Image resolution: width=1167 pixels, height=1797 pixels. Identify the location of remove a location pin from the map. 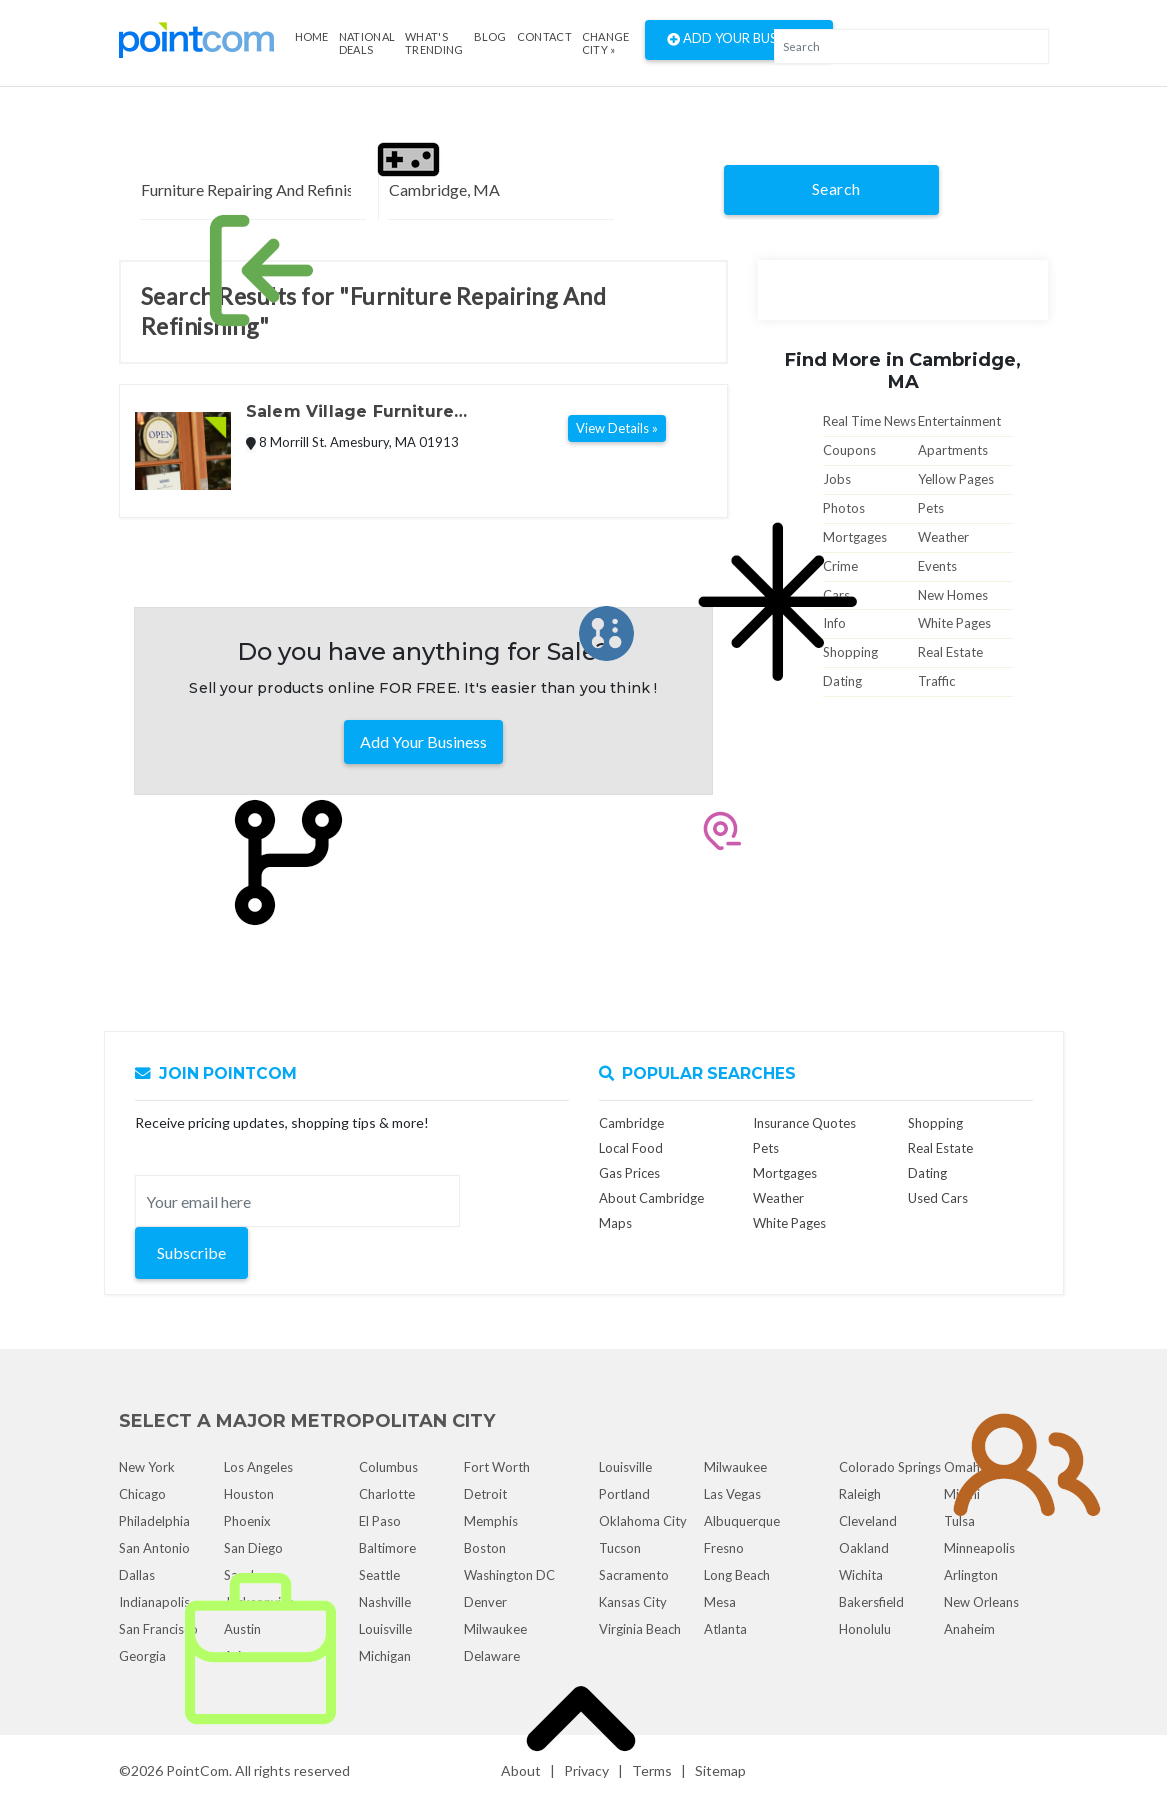
(720, 830).